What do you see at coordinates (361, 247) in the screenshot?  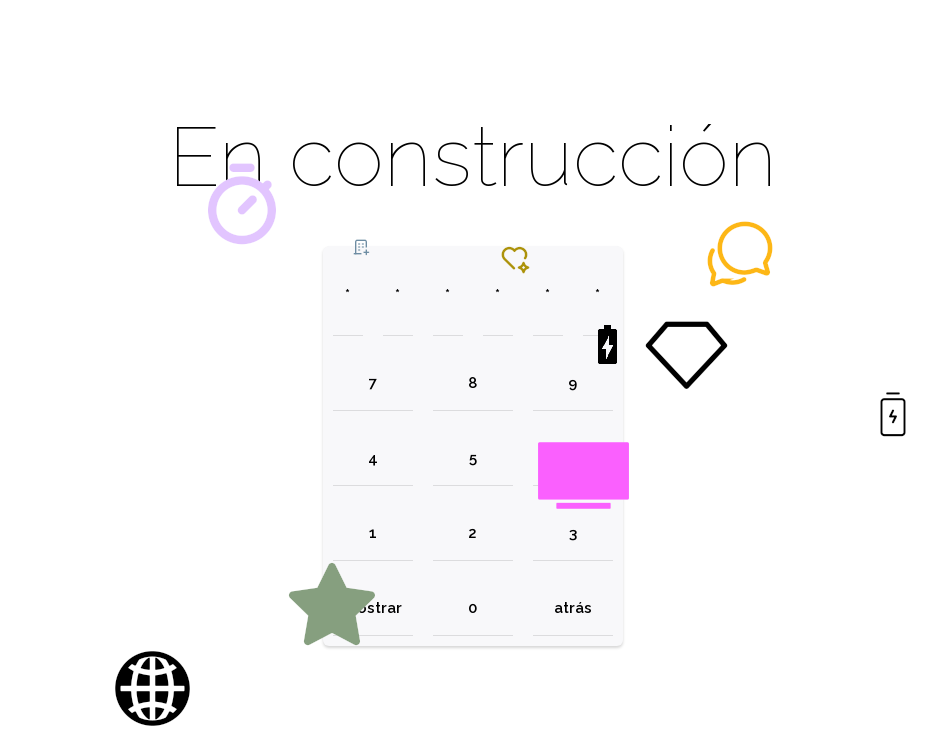 I see `add a new building or property` at bounding box center [361, 247].